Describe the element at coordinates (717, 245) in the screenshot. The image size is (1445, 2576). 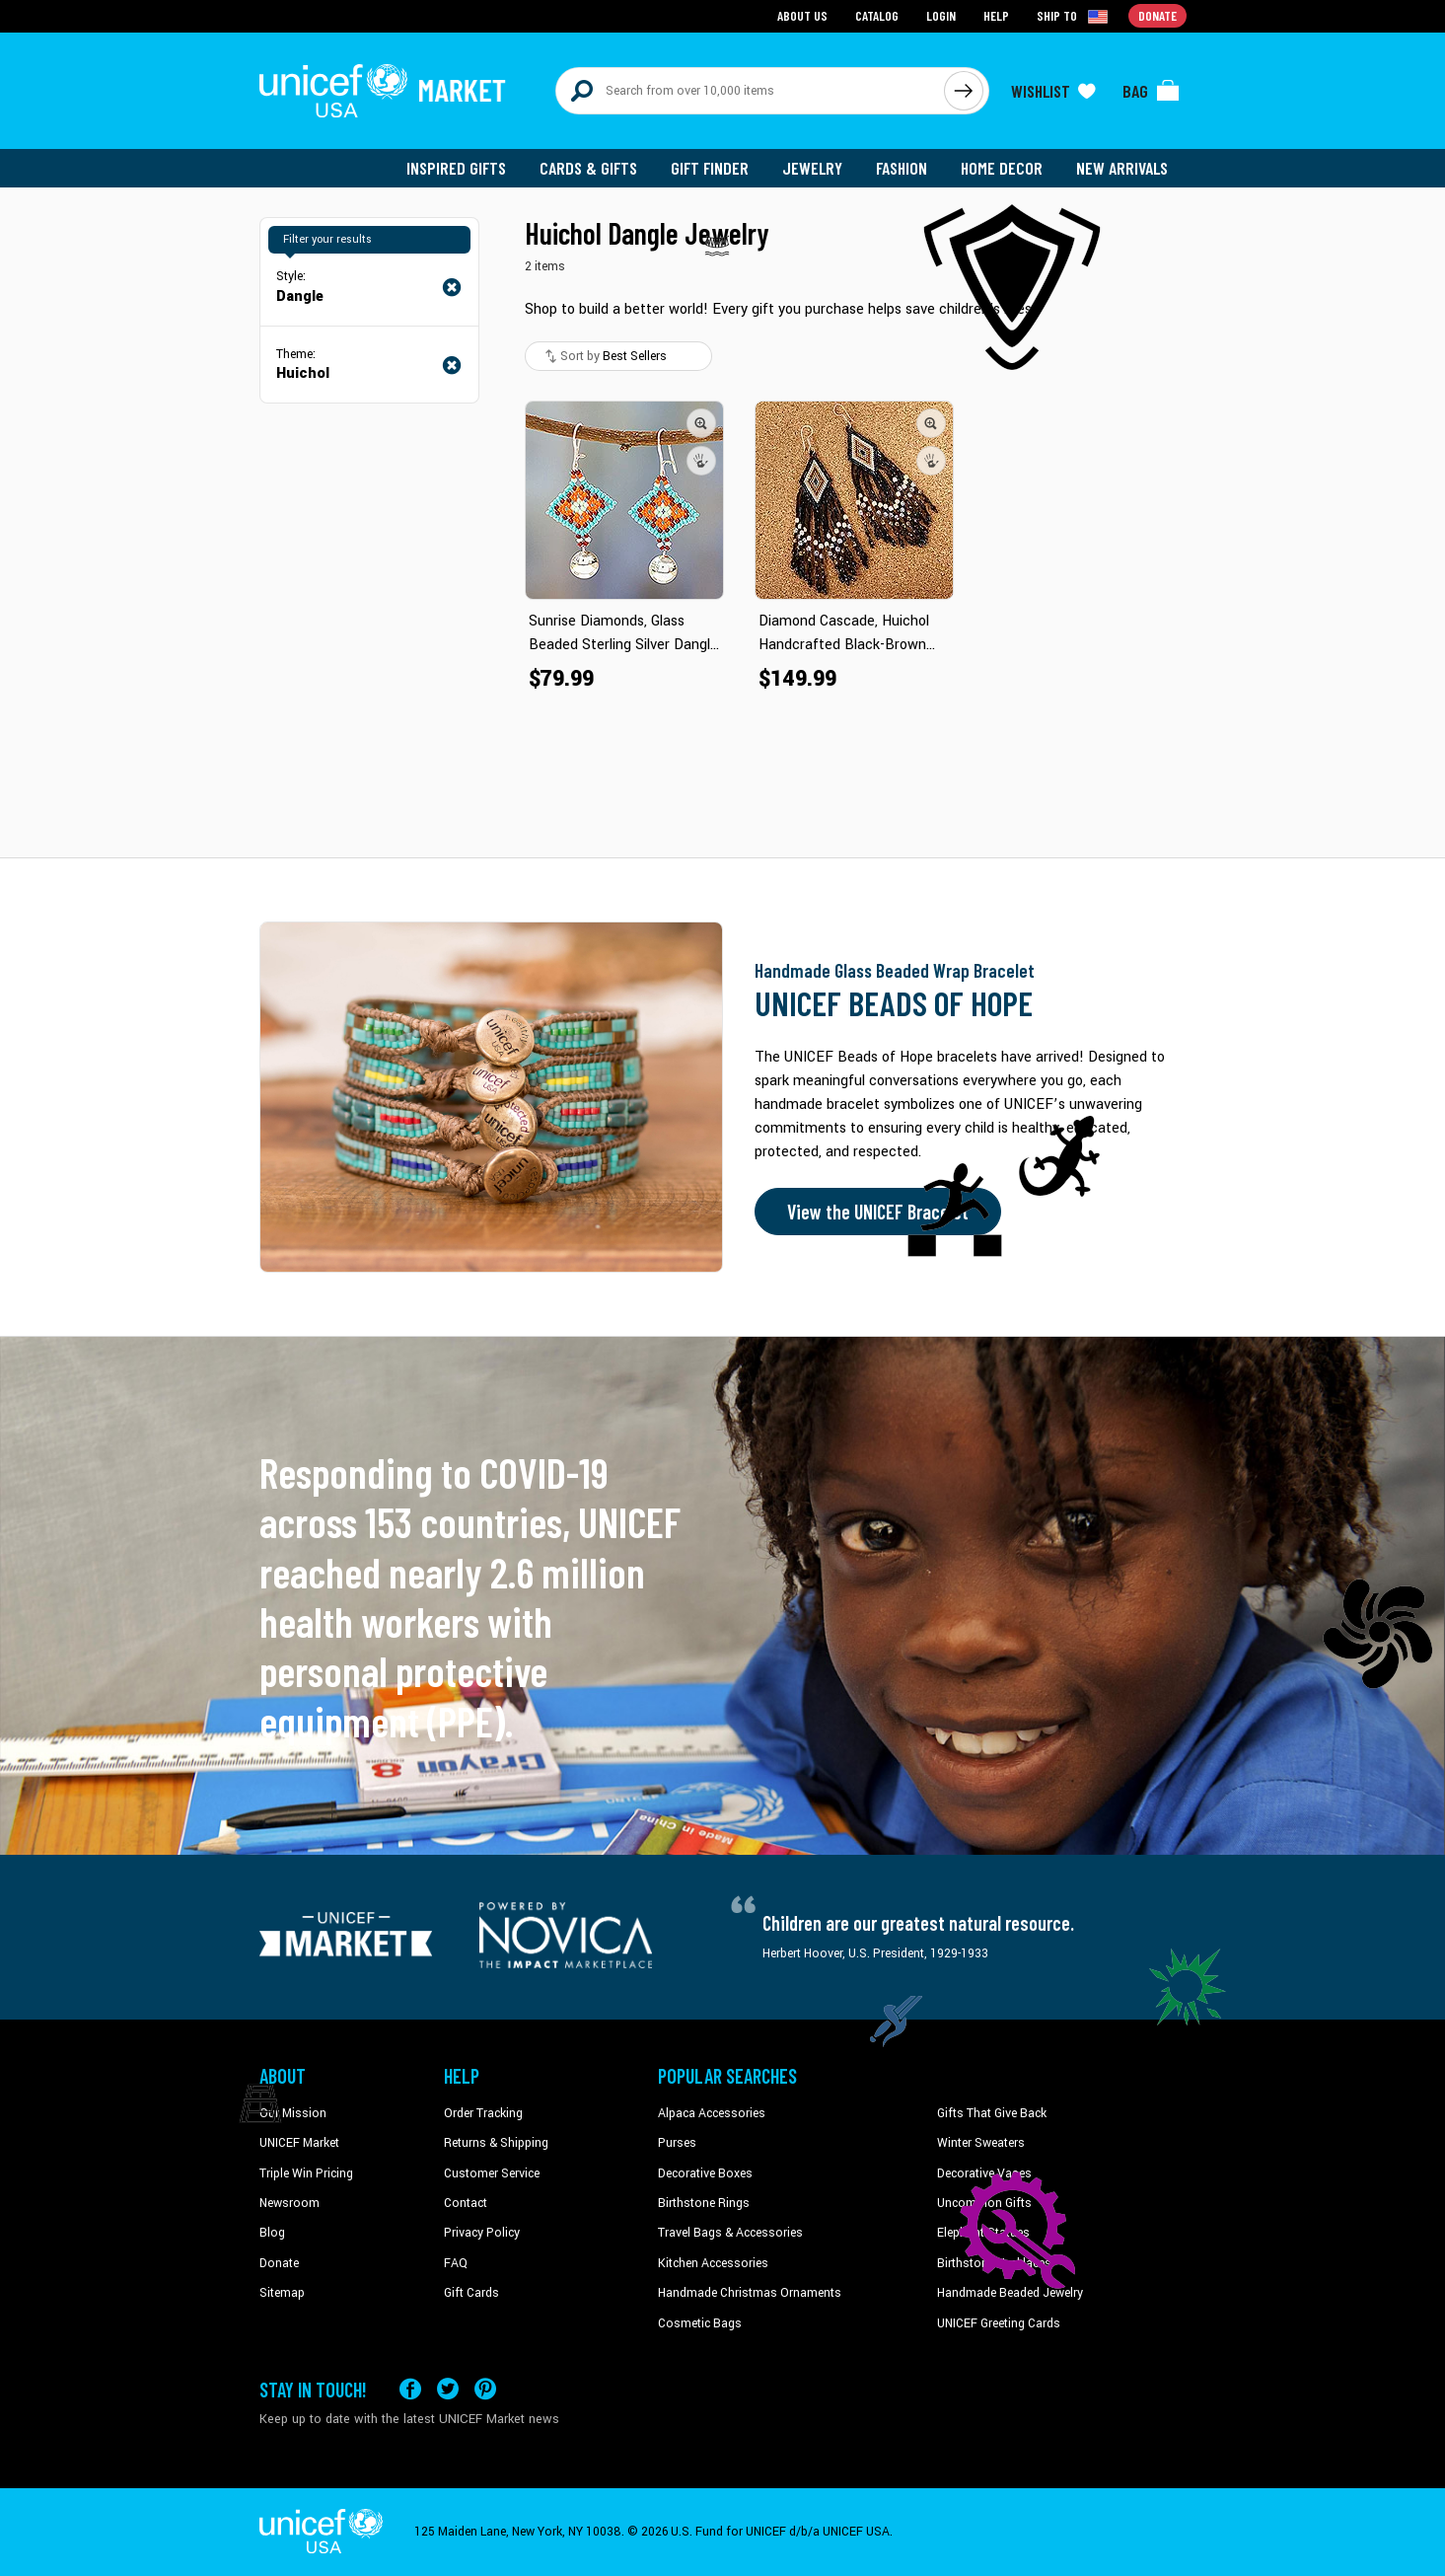
I see `rope bridge obstacle or crossing point in a game` at that location.